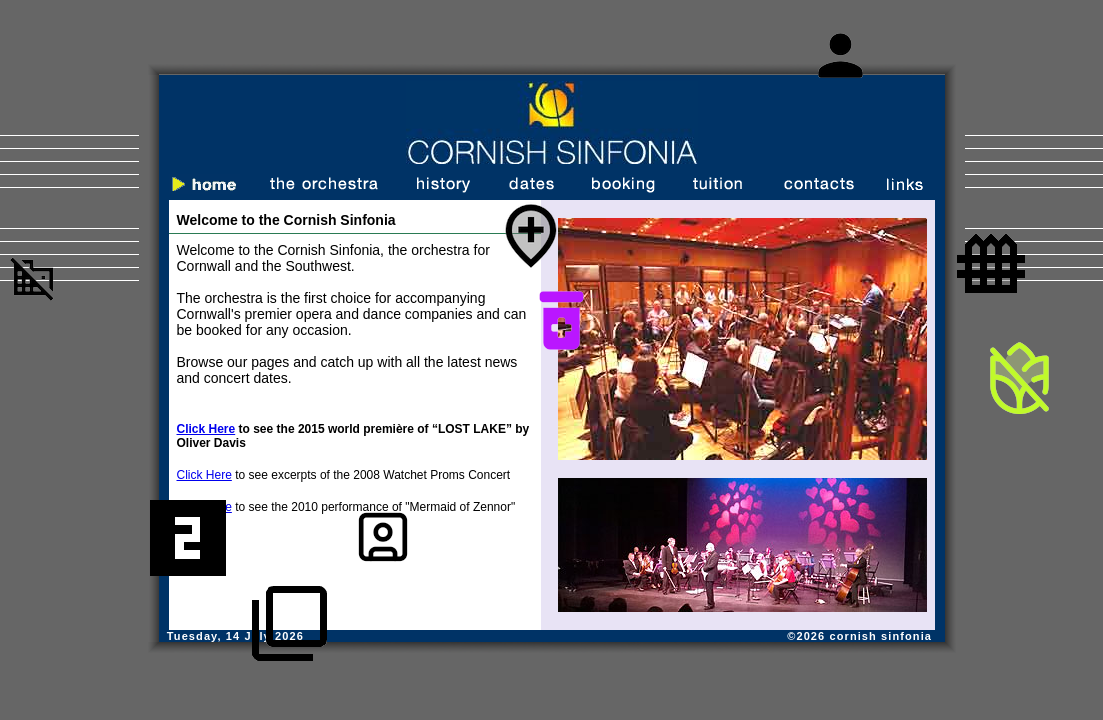 The width and height of the screenshot is (1103, 720). What do you see at coordinates (991, 263) in the screenshot?
I see `access fence or boundary settings` at bounding box center [991, 263].